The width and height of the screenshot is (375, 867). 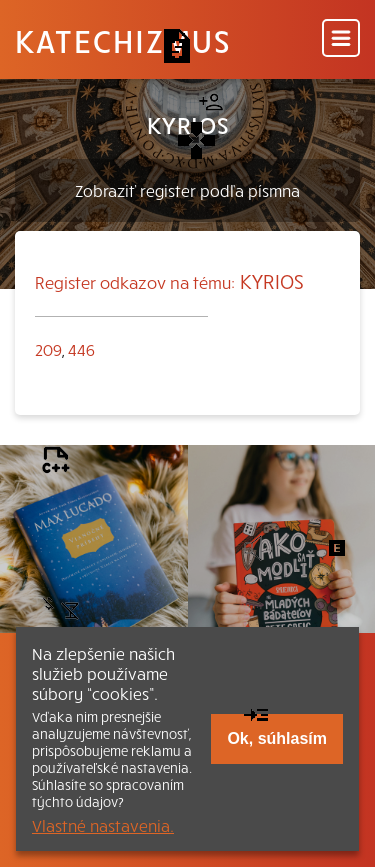 What do you see at coordinates (258, 548) in the screenshot?
I see `increase or adjust volume level` at bounding box center [258, 548].